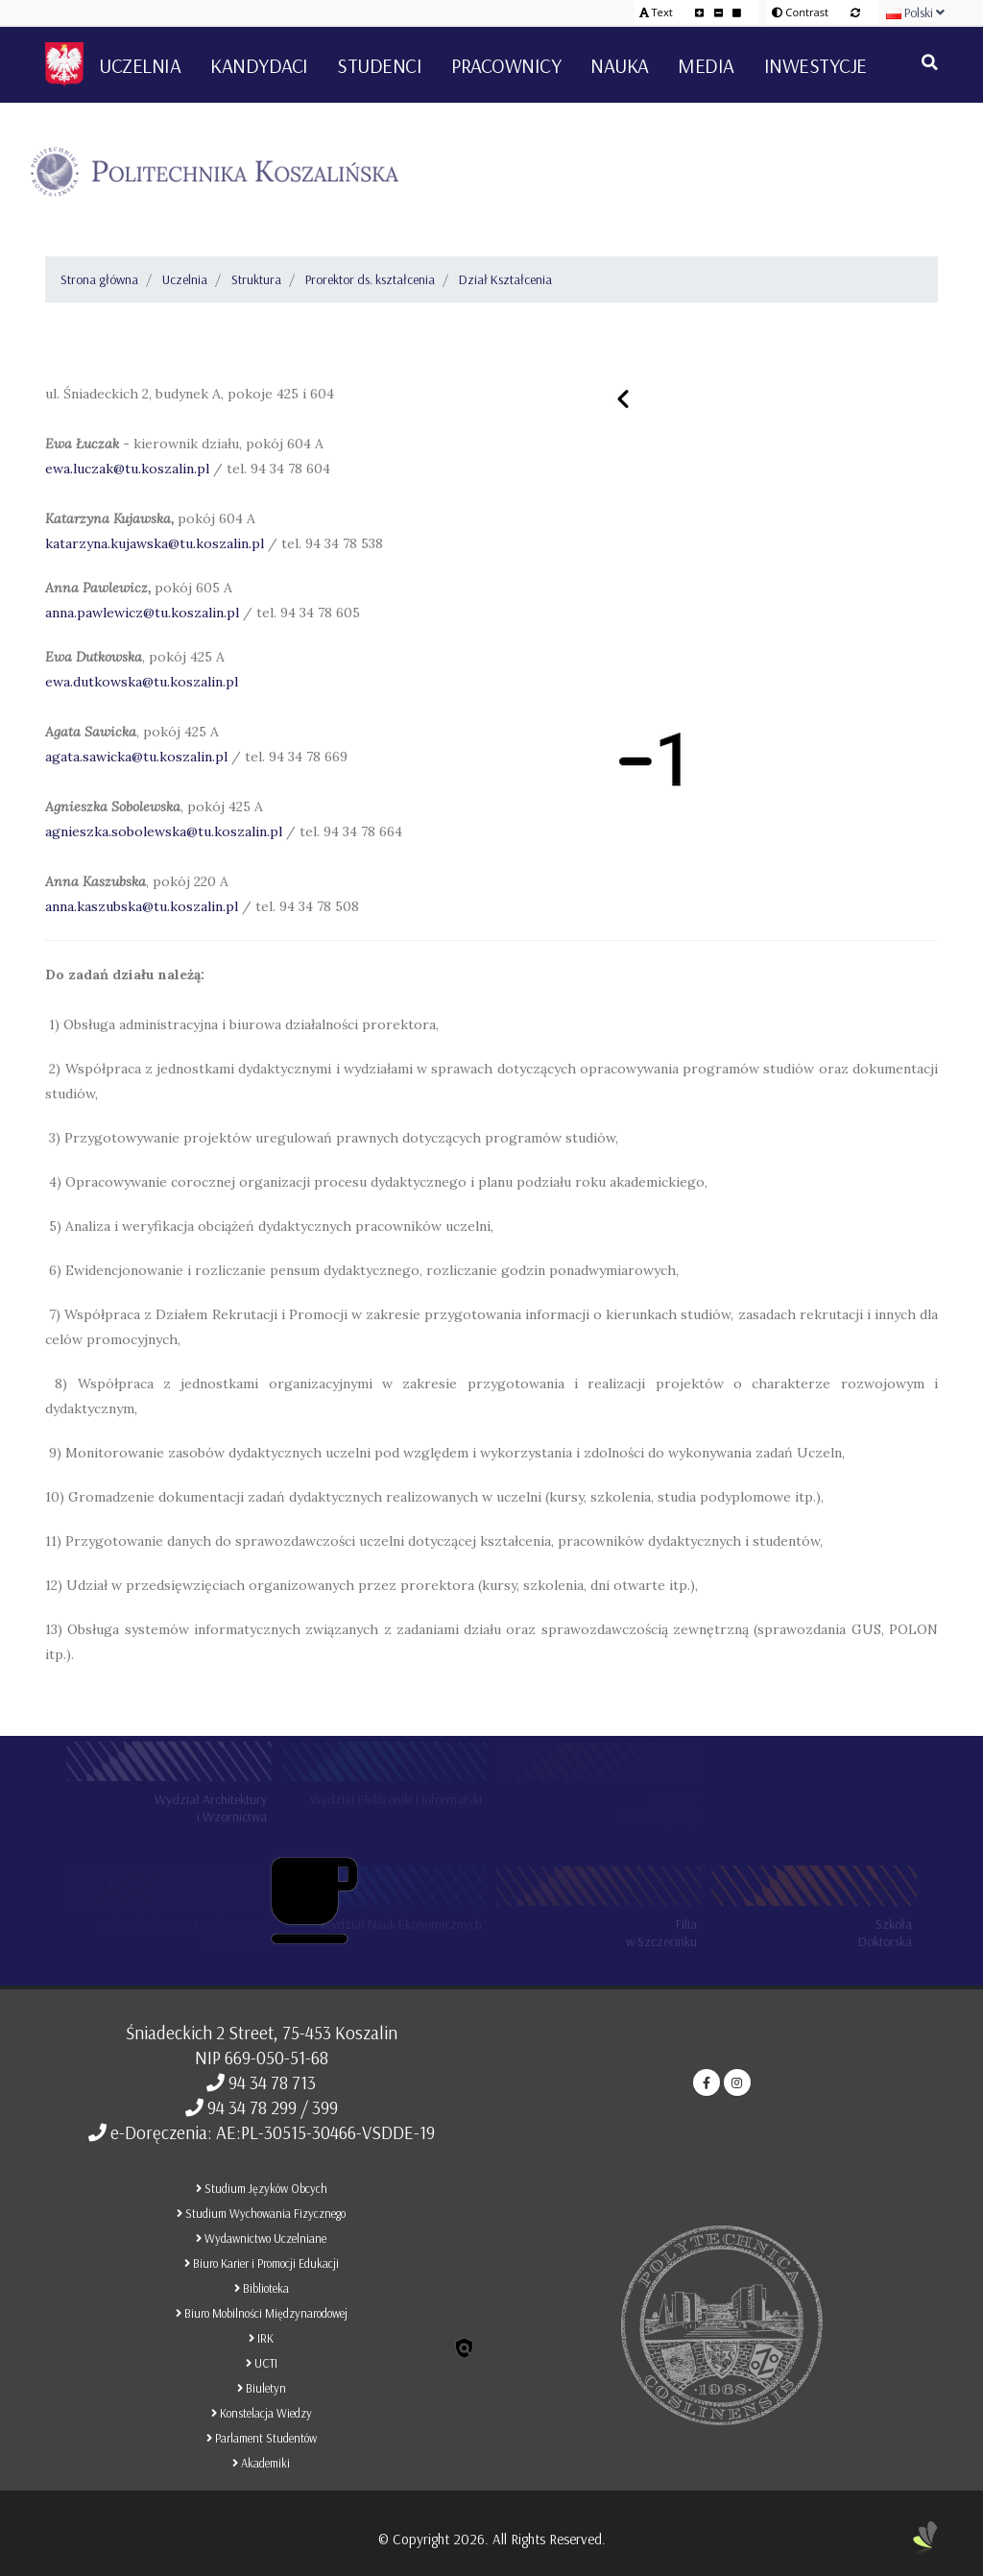 The height and width of the screenshot is (2576, 983). I want to click on view privacy policy or terms, so click(464, 2347).